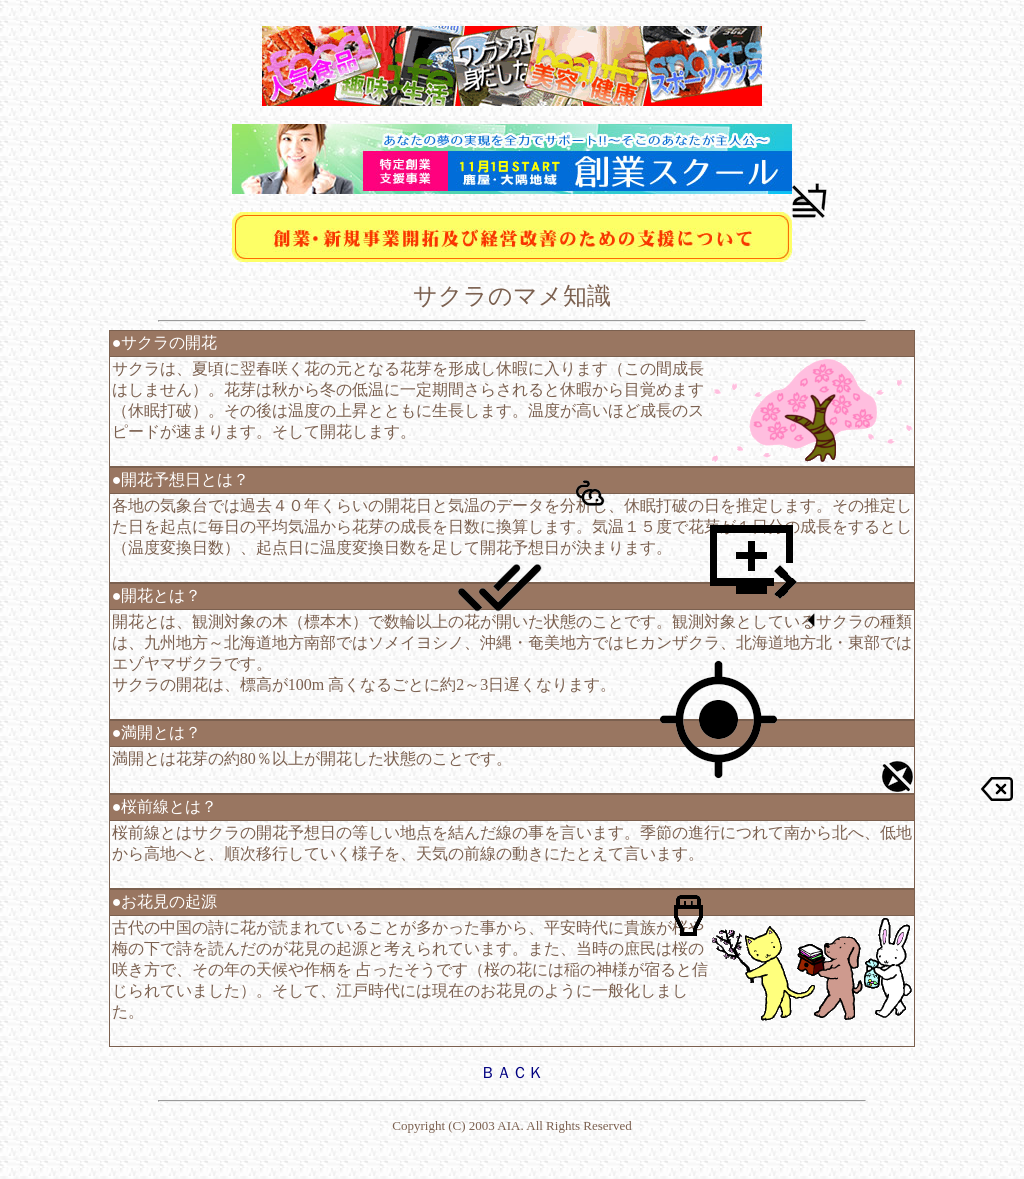  What do you see at coordinates (499, 586) in the screenshot?
I see `message sent and read confirmation` at bounding box center [499, 586].